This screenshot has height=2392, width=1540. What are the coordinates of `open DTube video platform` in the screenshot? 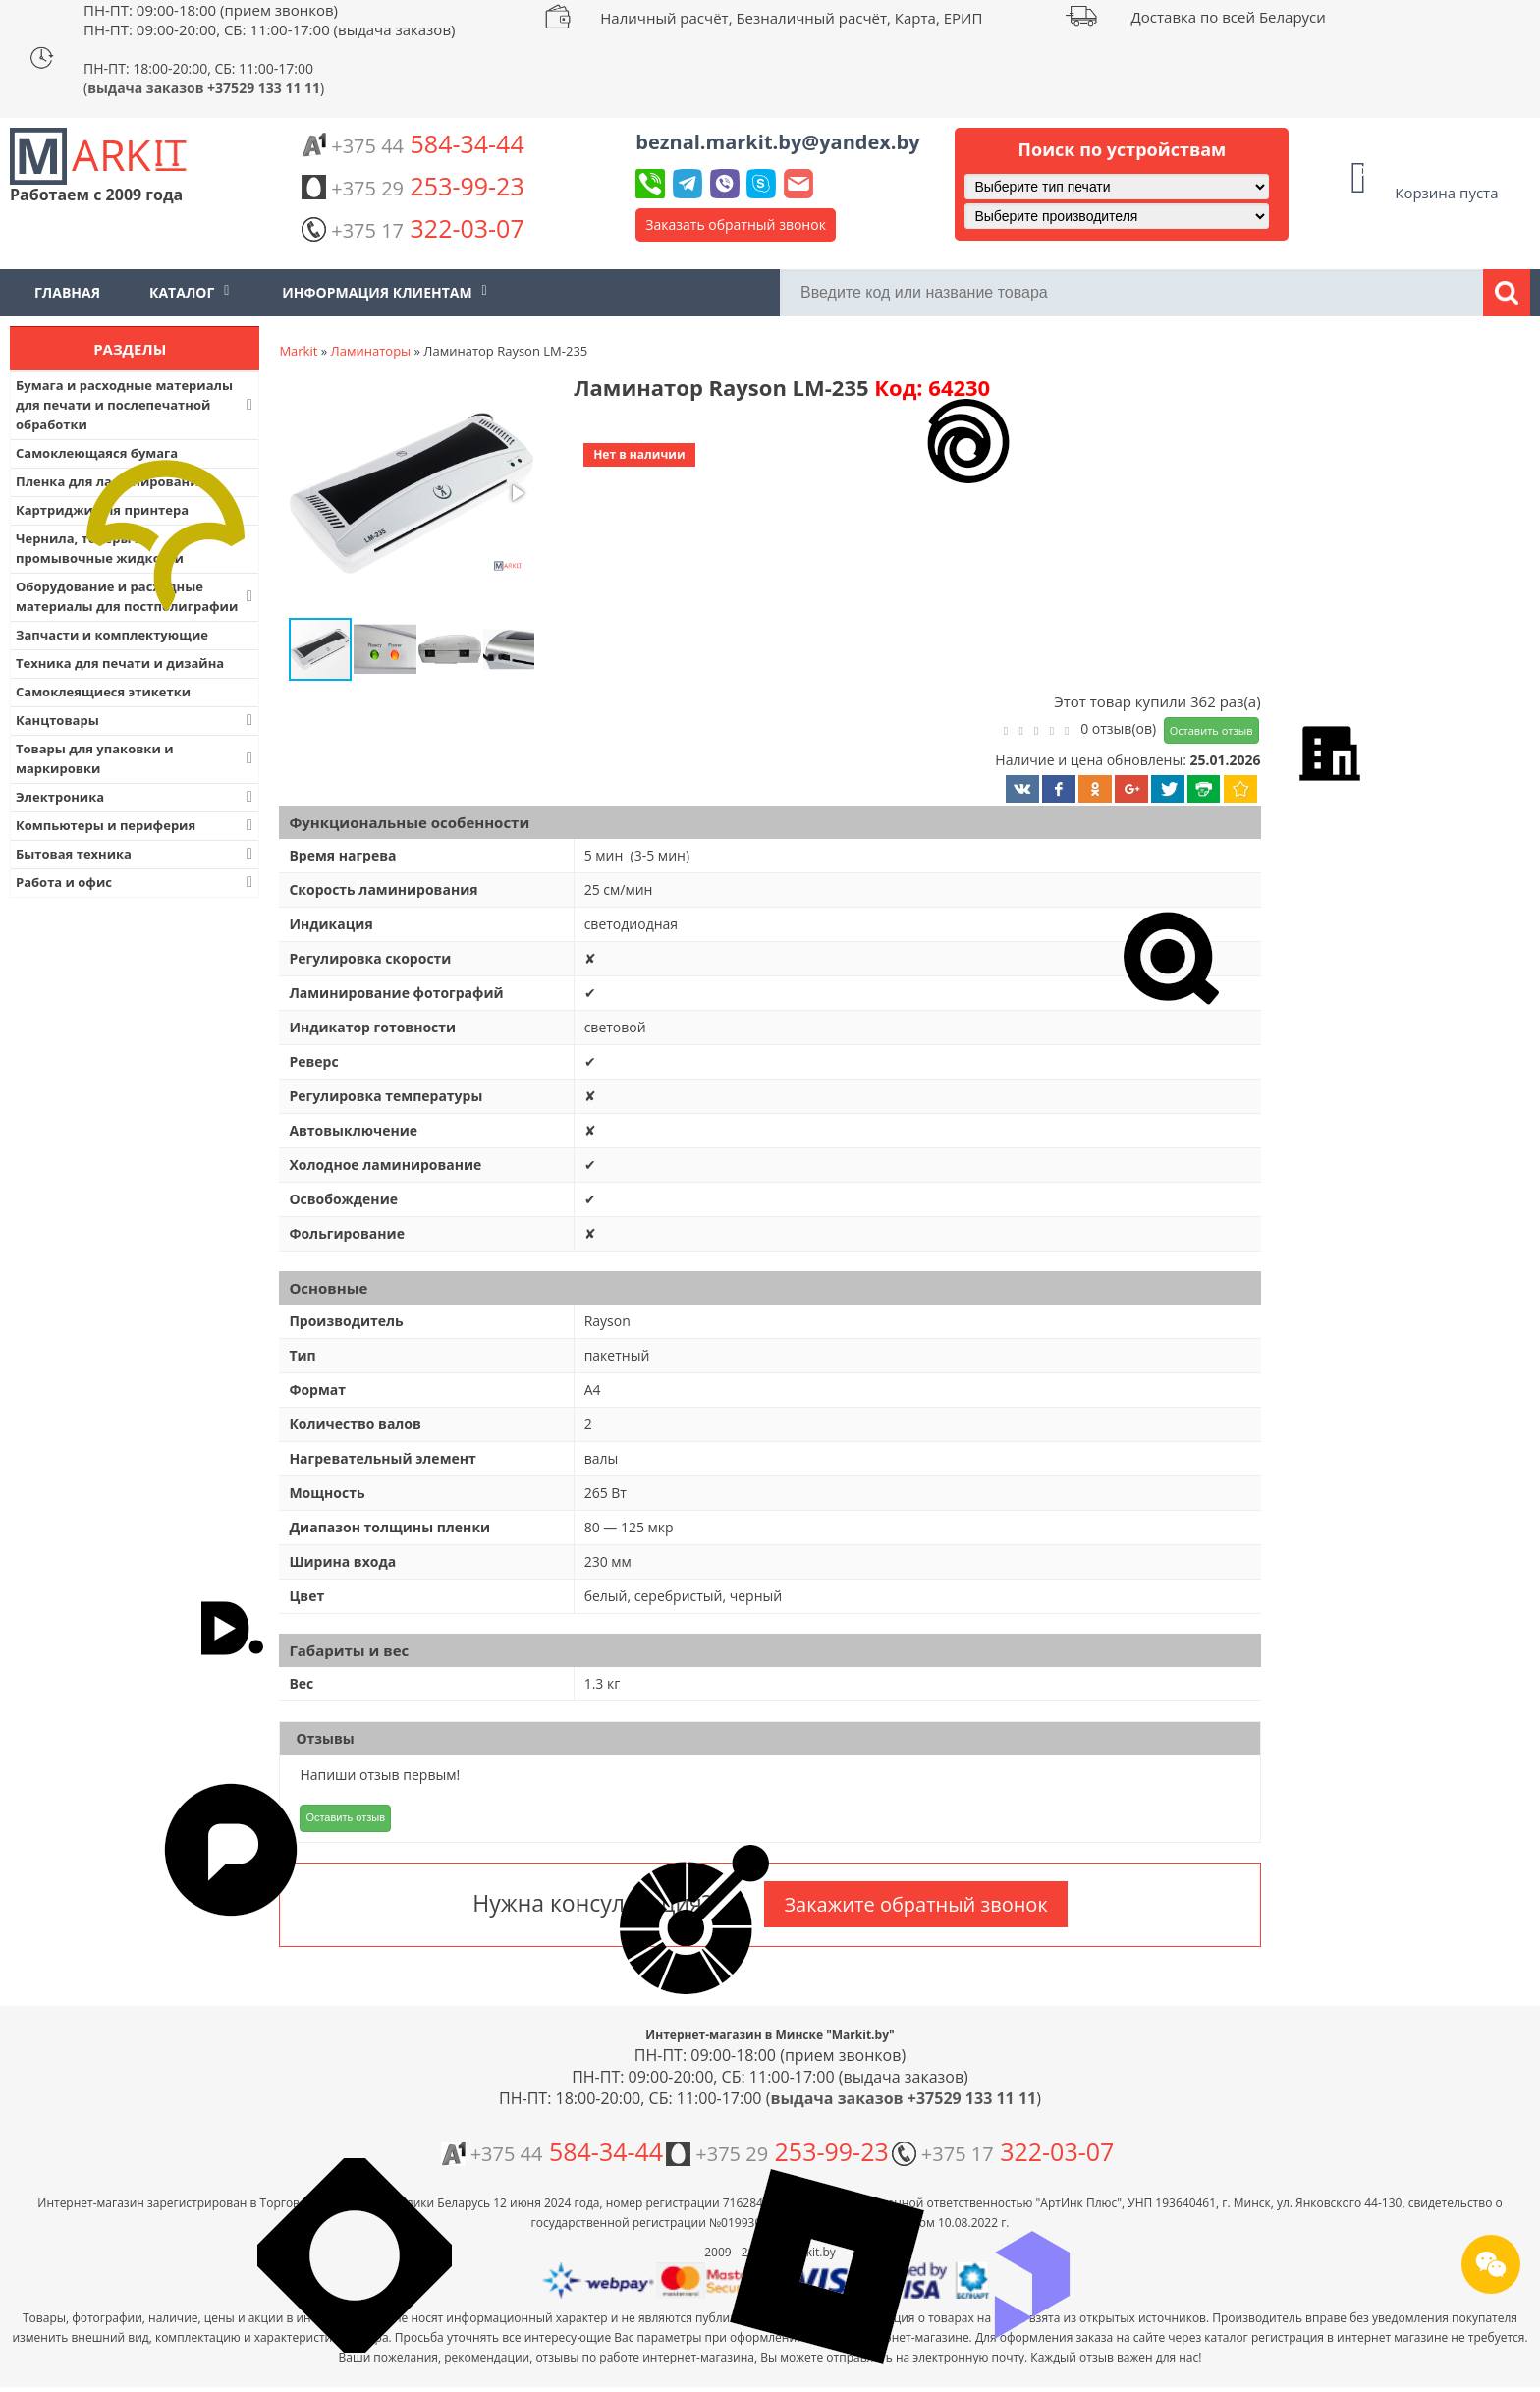 It's located at (232, 1628).